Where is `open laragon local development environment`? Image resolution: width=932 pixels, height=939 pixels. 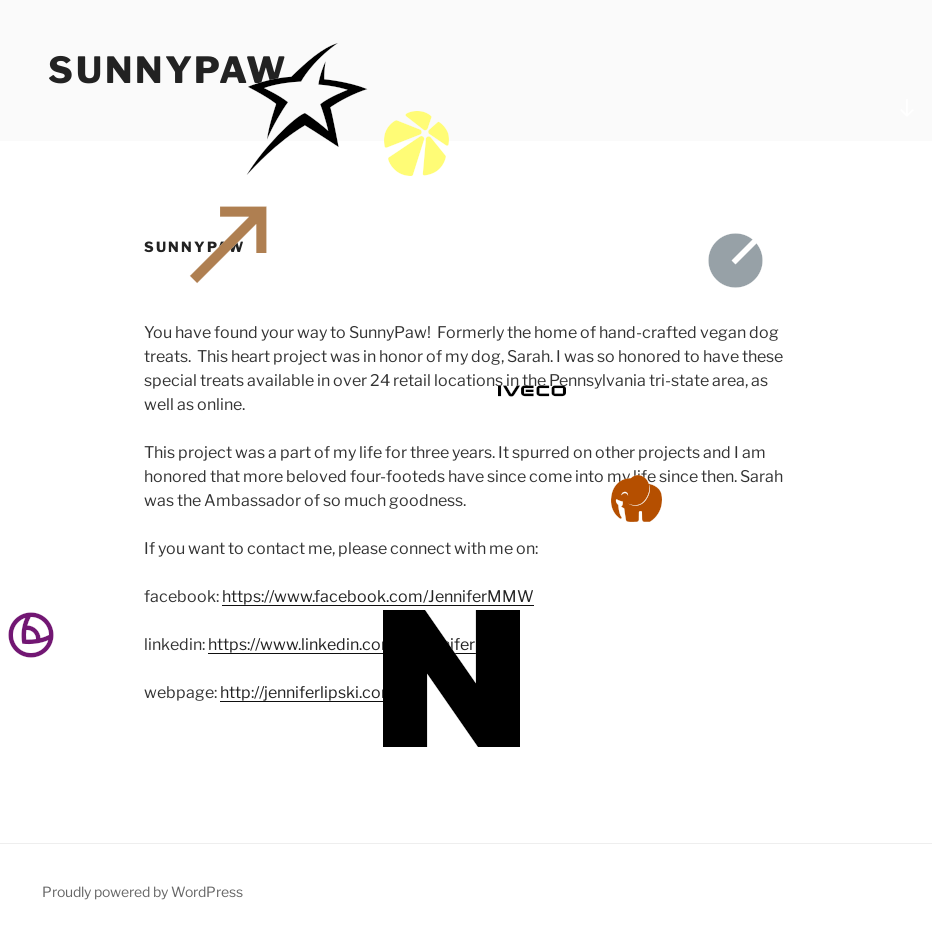 open laragon local development environment is located at coordinates (636, 498).